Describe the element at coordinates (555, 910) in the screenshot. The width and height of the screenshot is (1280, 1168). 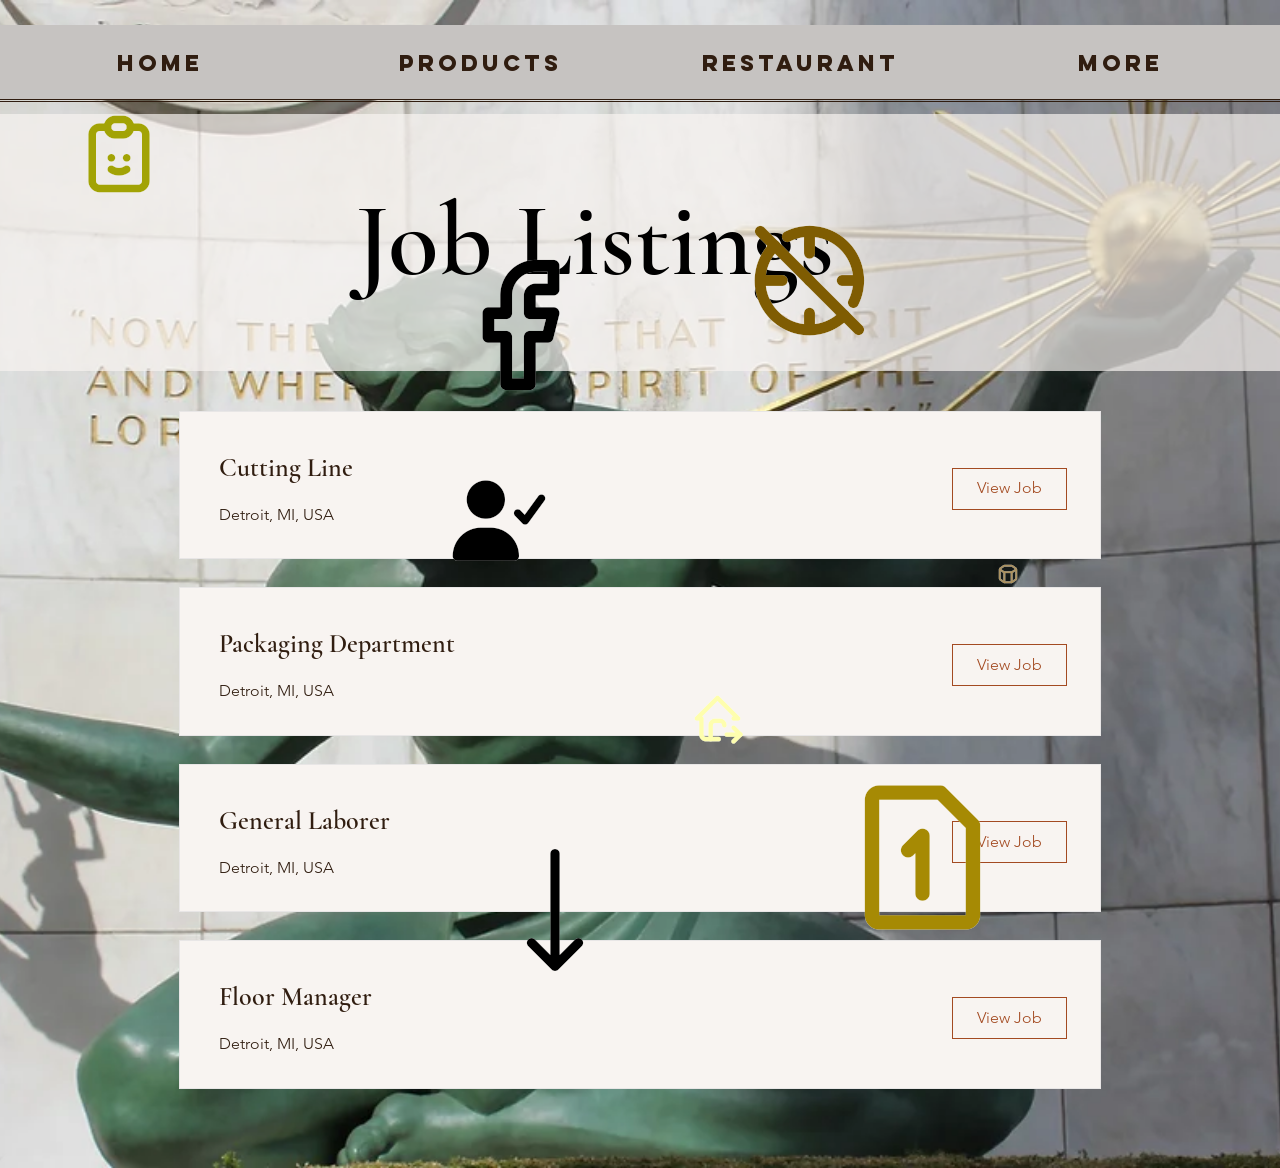
I see `scroll down for more content` at that location.